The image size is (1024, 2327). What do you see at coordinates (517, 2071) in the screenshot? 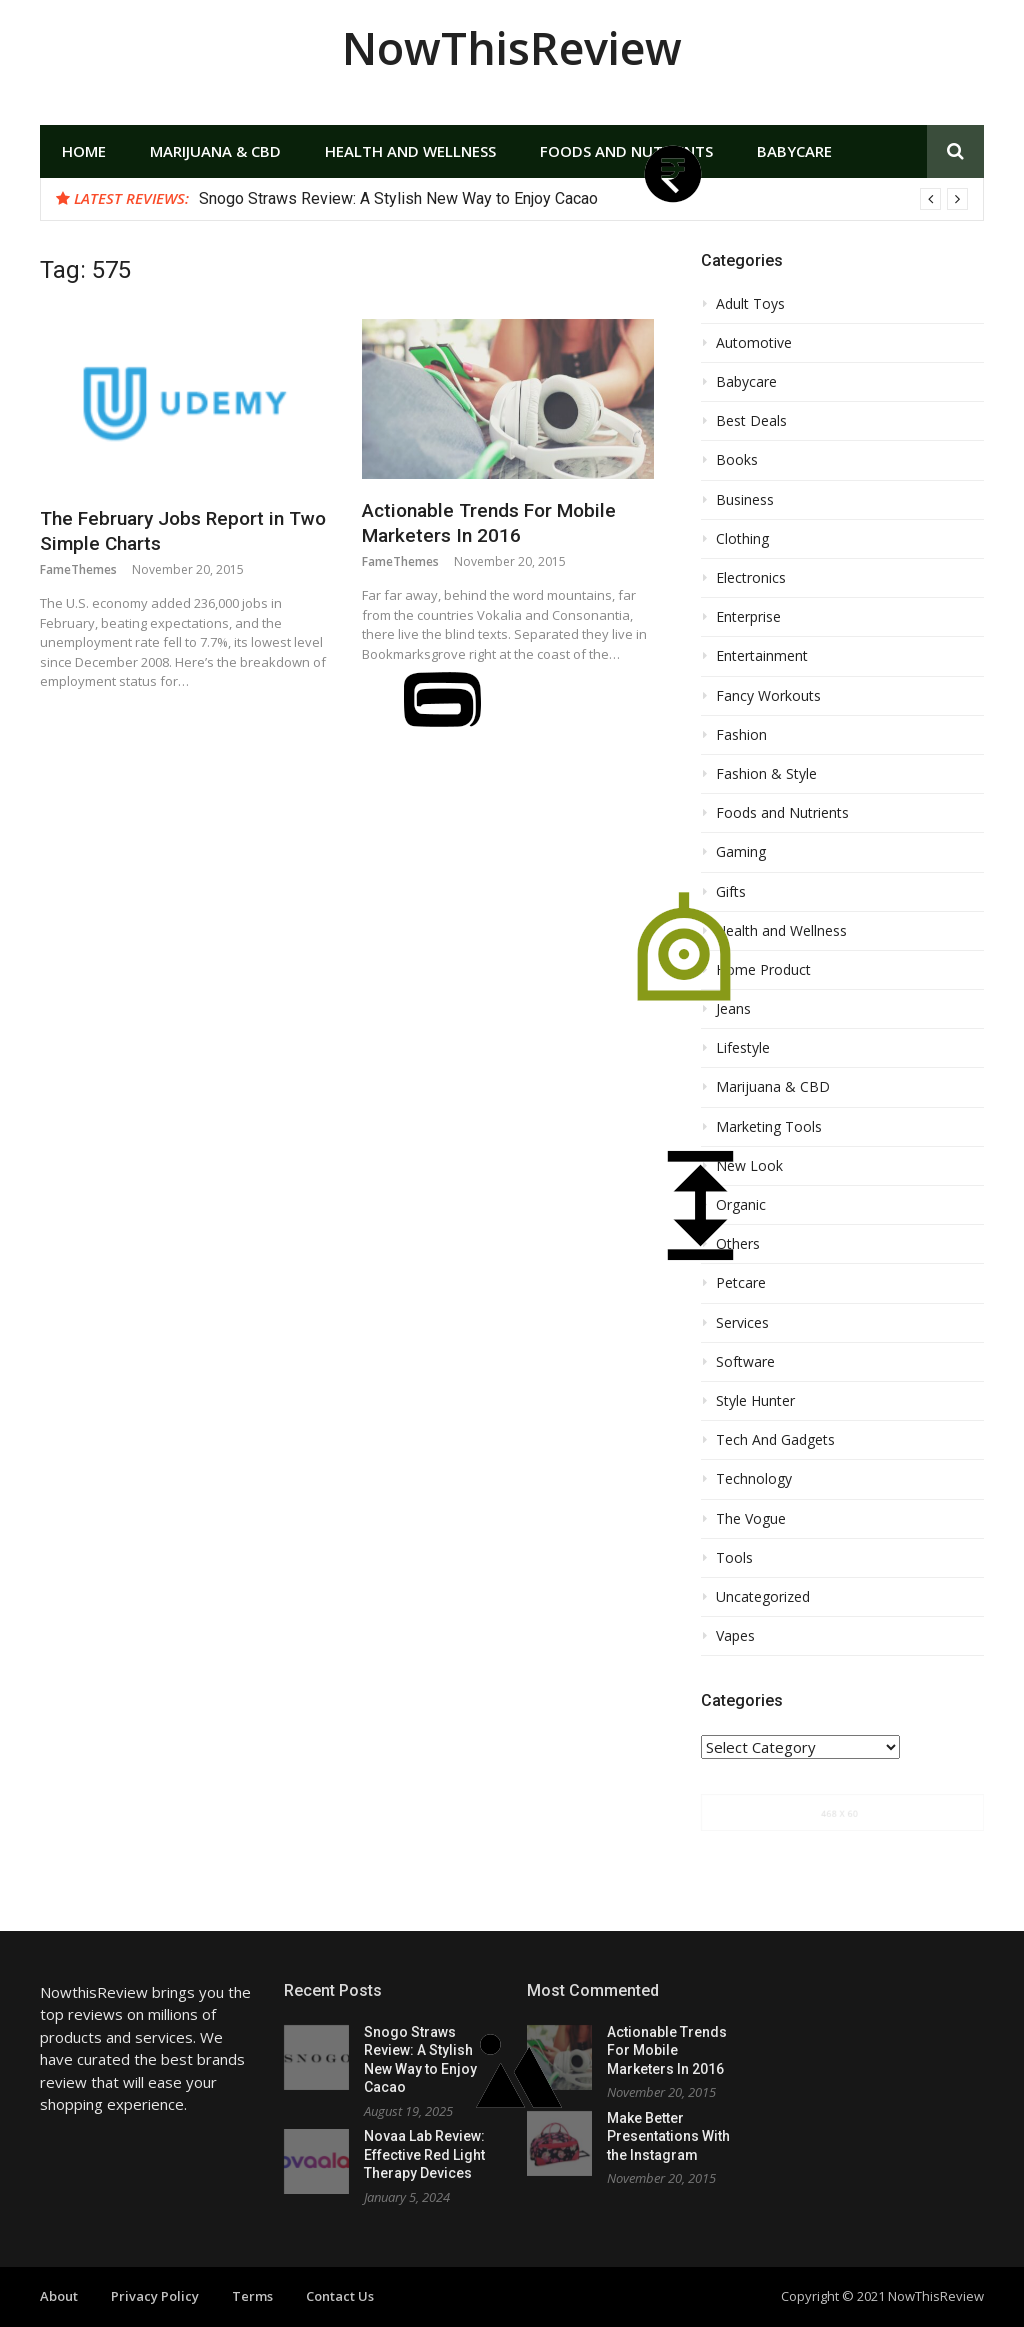
I see `switch to landscape photo mode` at bounding box center [517, 2071].